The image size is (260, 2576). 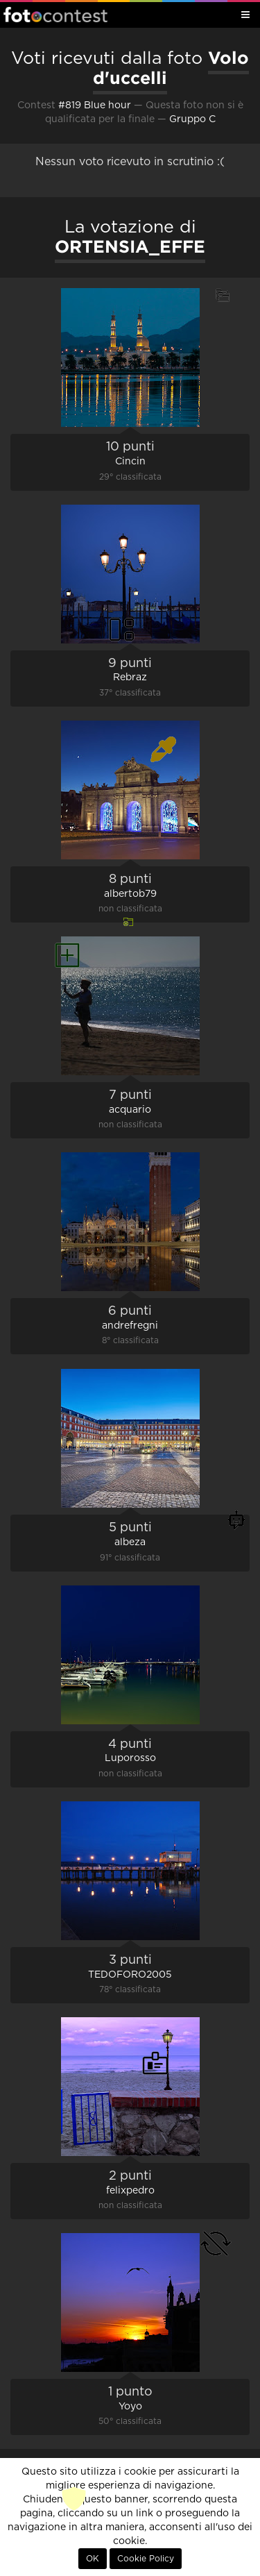 What do you see at coordinates (223, 295) in the screenshot?
I see `access project submodules` at bounding box center [223, 295].